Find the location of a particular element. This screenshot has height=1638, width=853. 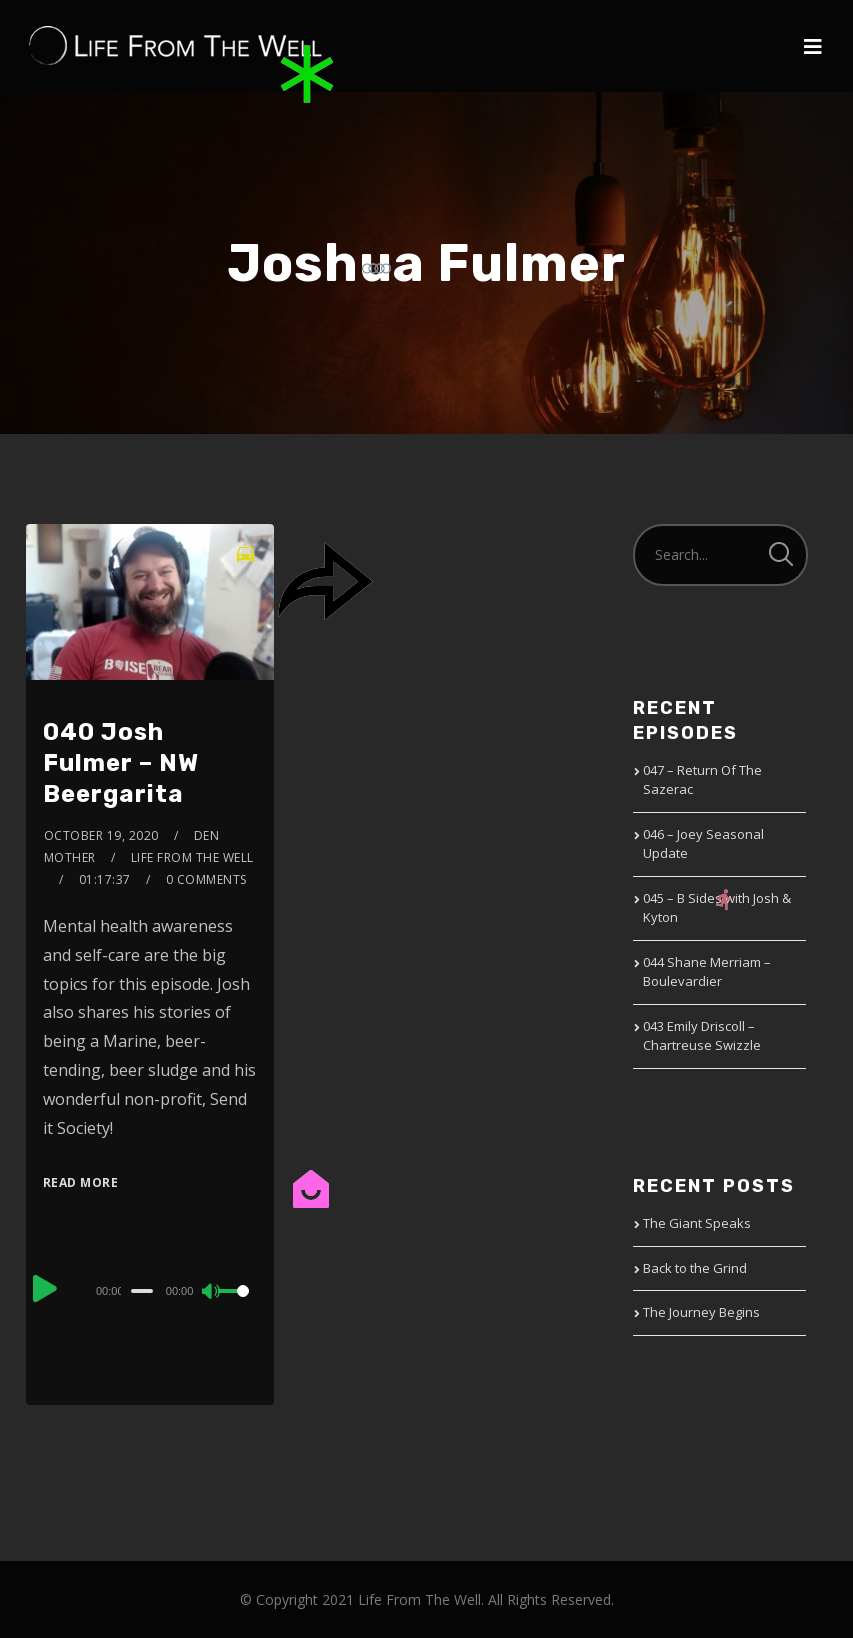

indicates a required field in a form is located at coordinates (307, 74).